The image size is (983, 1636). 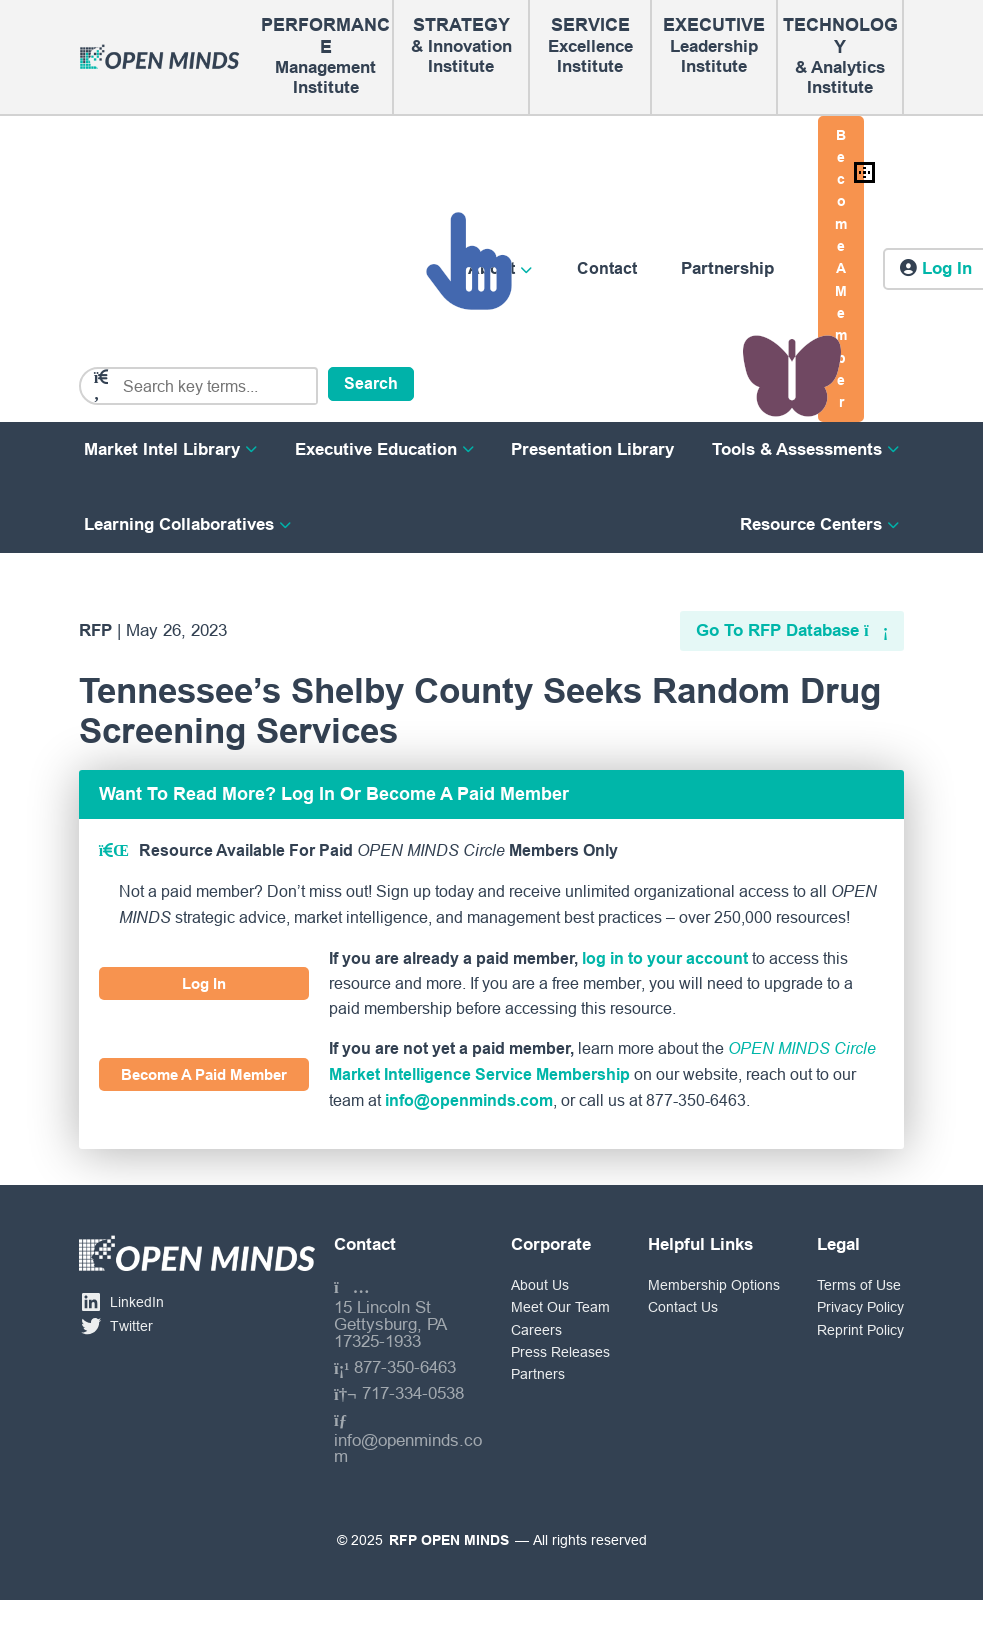 I want to click on tap or click to select, so click(x=469, y=261).